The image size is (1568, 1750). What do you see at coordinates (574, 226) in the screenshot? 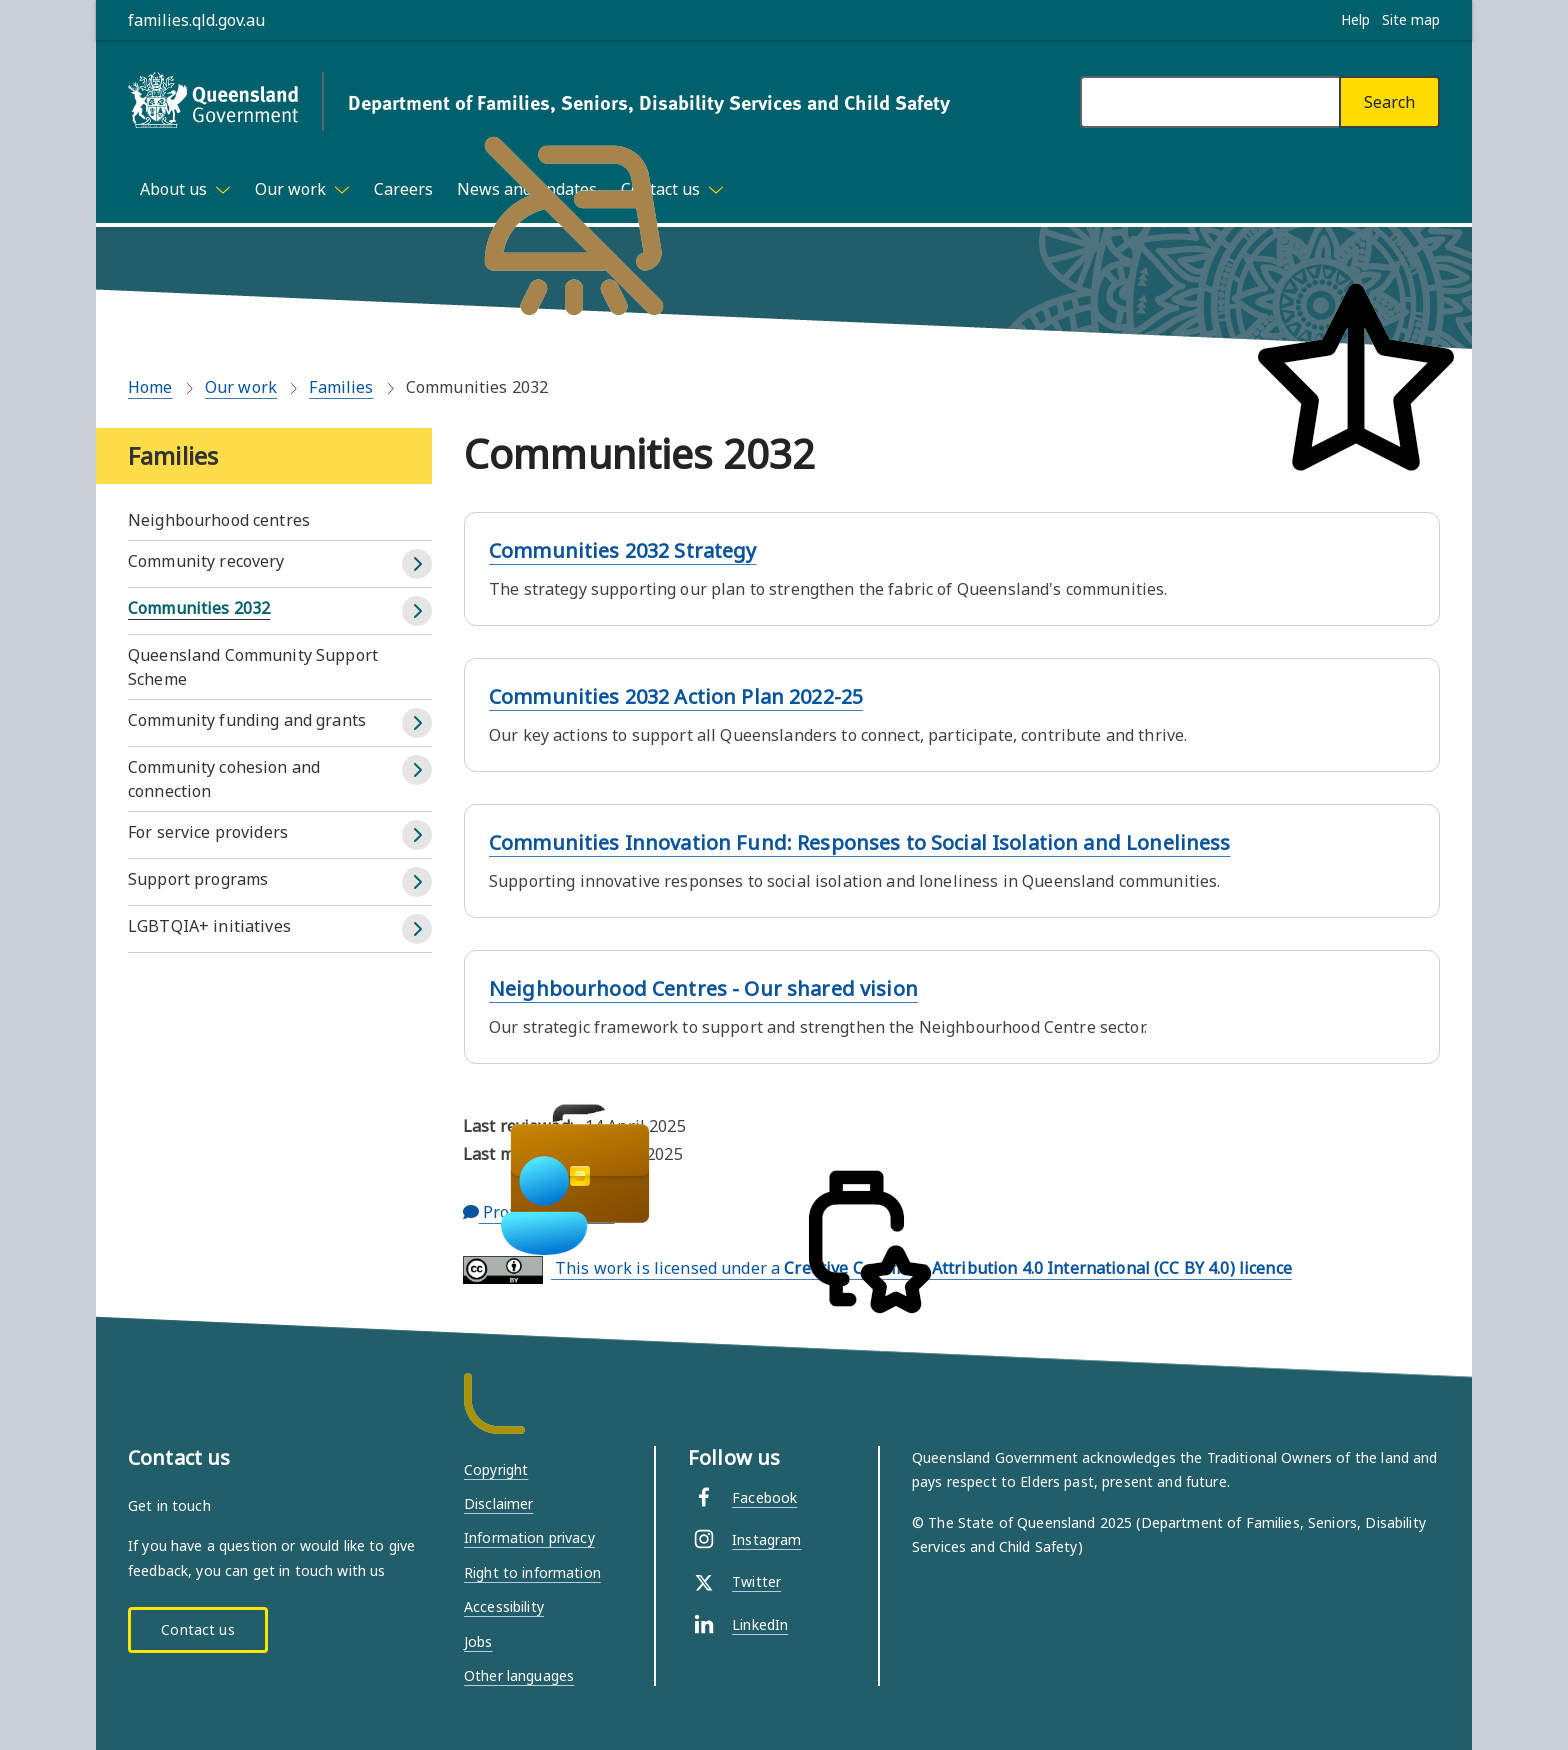
I see `do not use steam while ironing` at bounding box center [574, 226].